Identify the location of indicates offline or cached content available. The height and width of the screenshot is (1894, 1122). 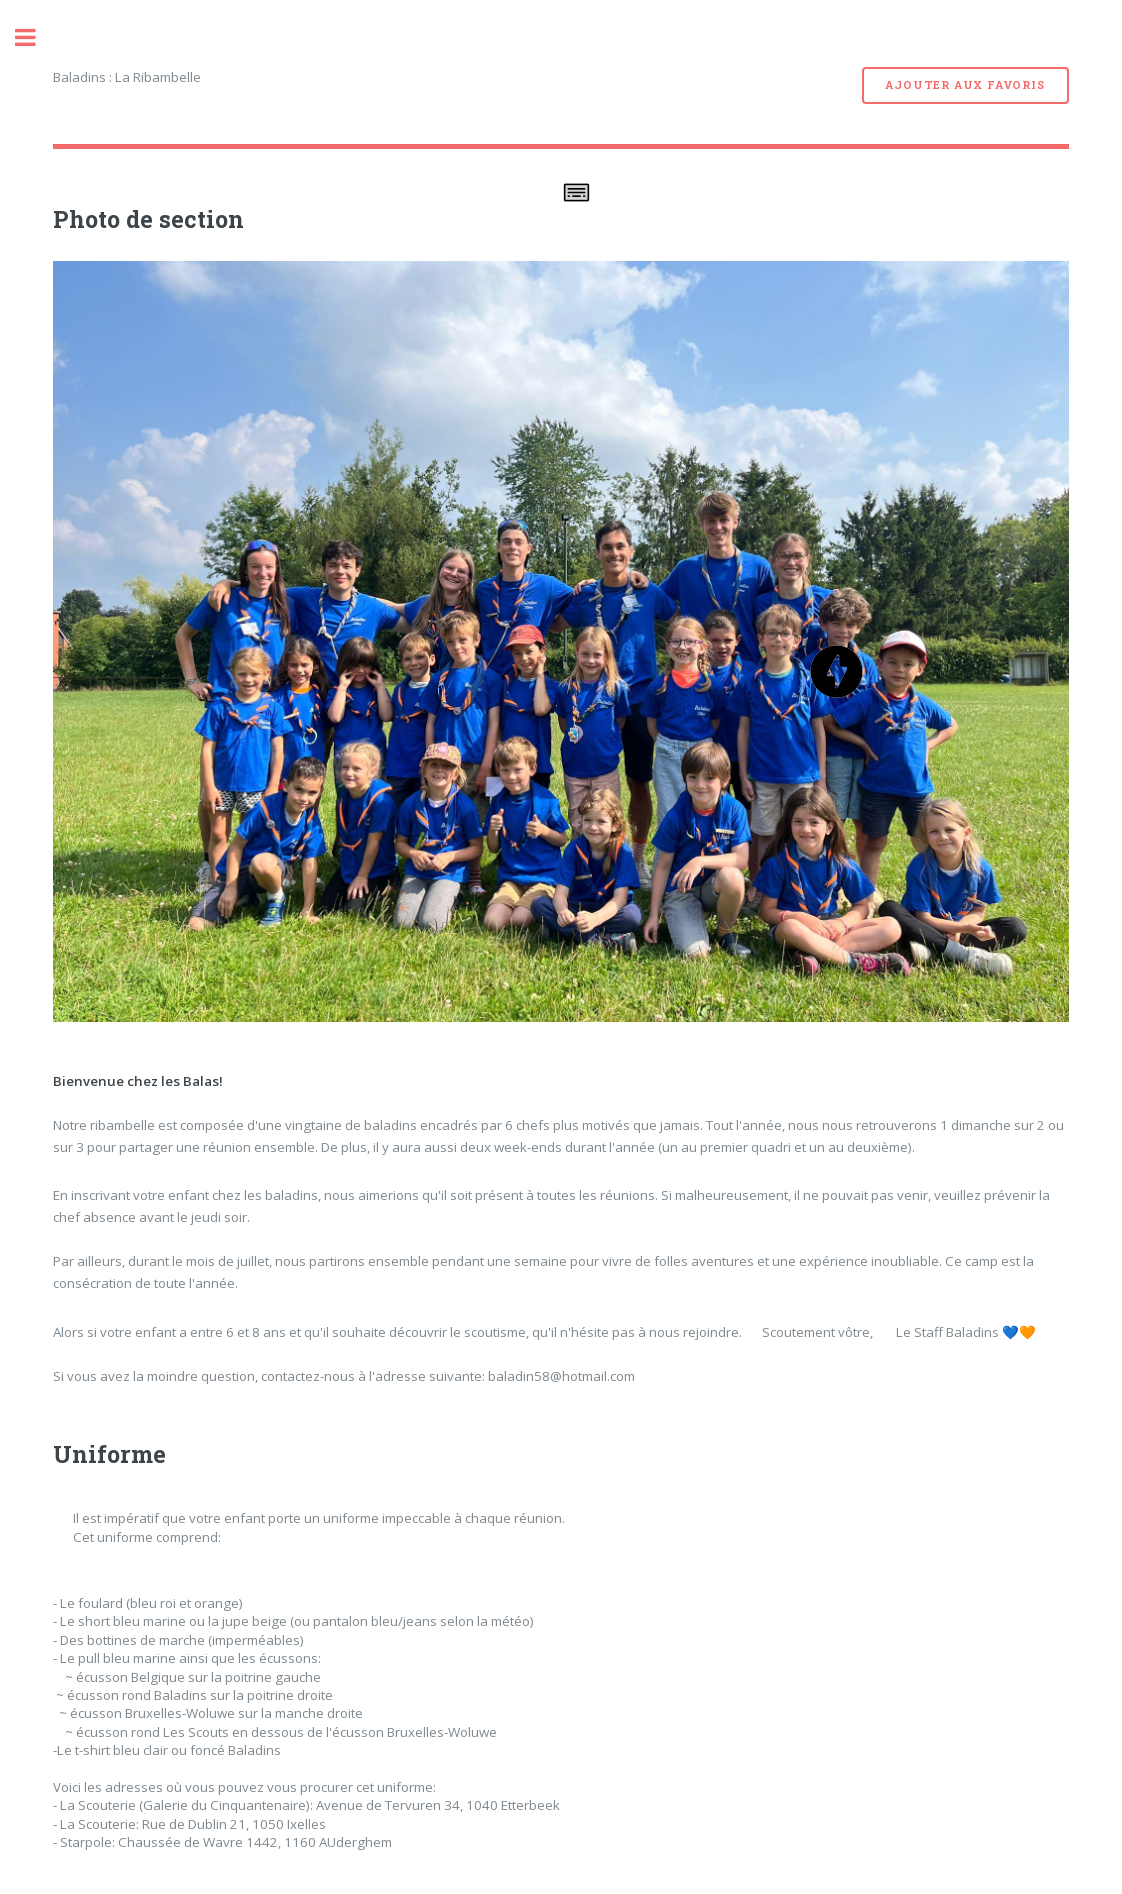
(836, 671).